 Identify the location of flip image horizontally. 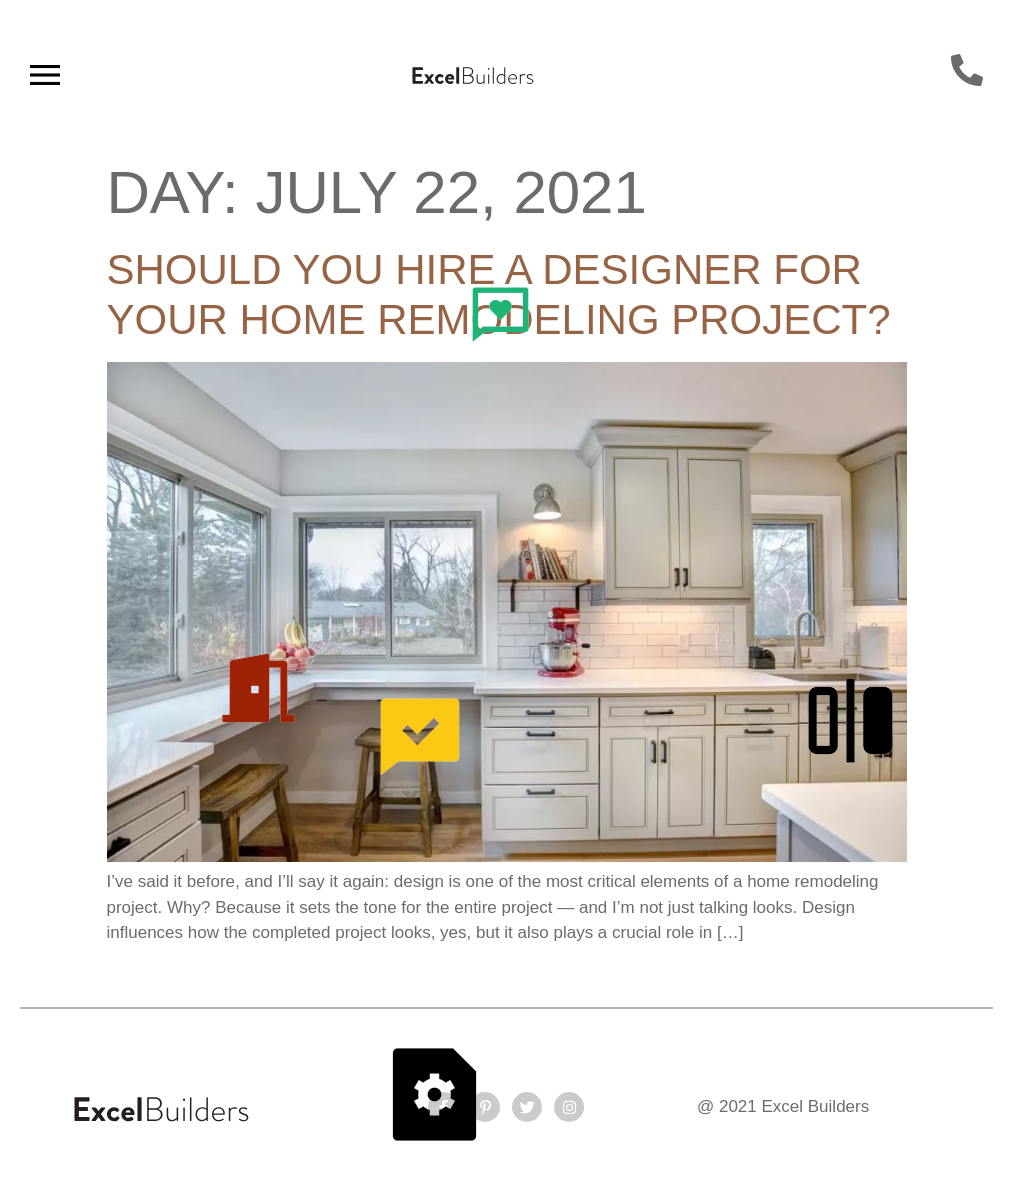
(850, 720).